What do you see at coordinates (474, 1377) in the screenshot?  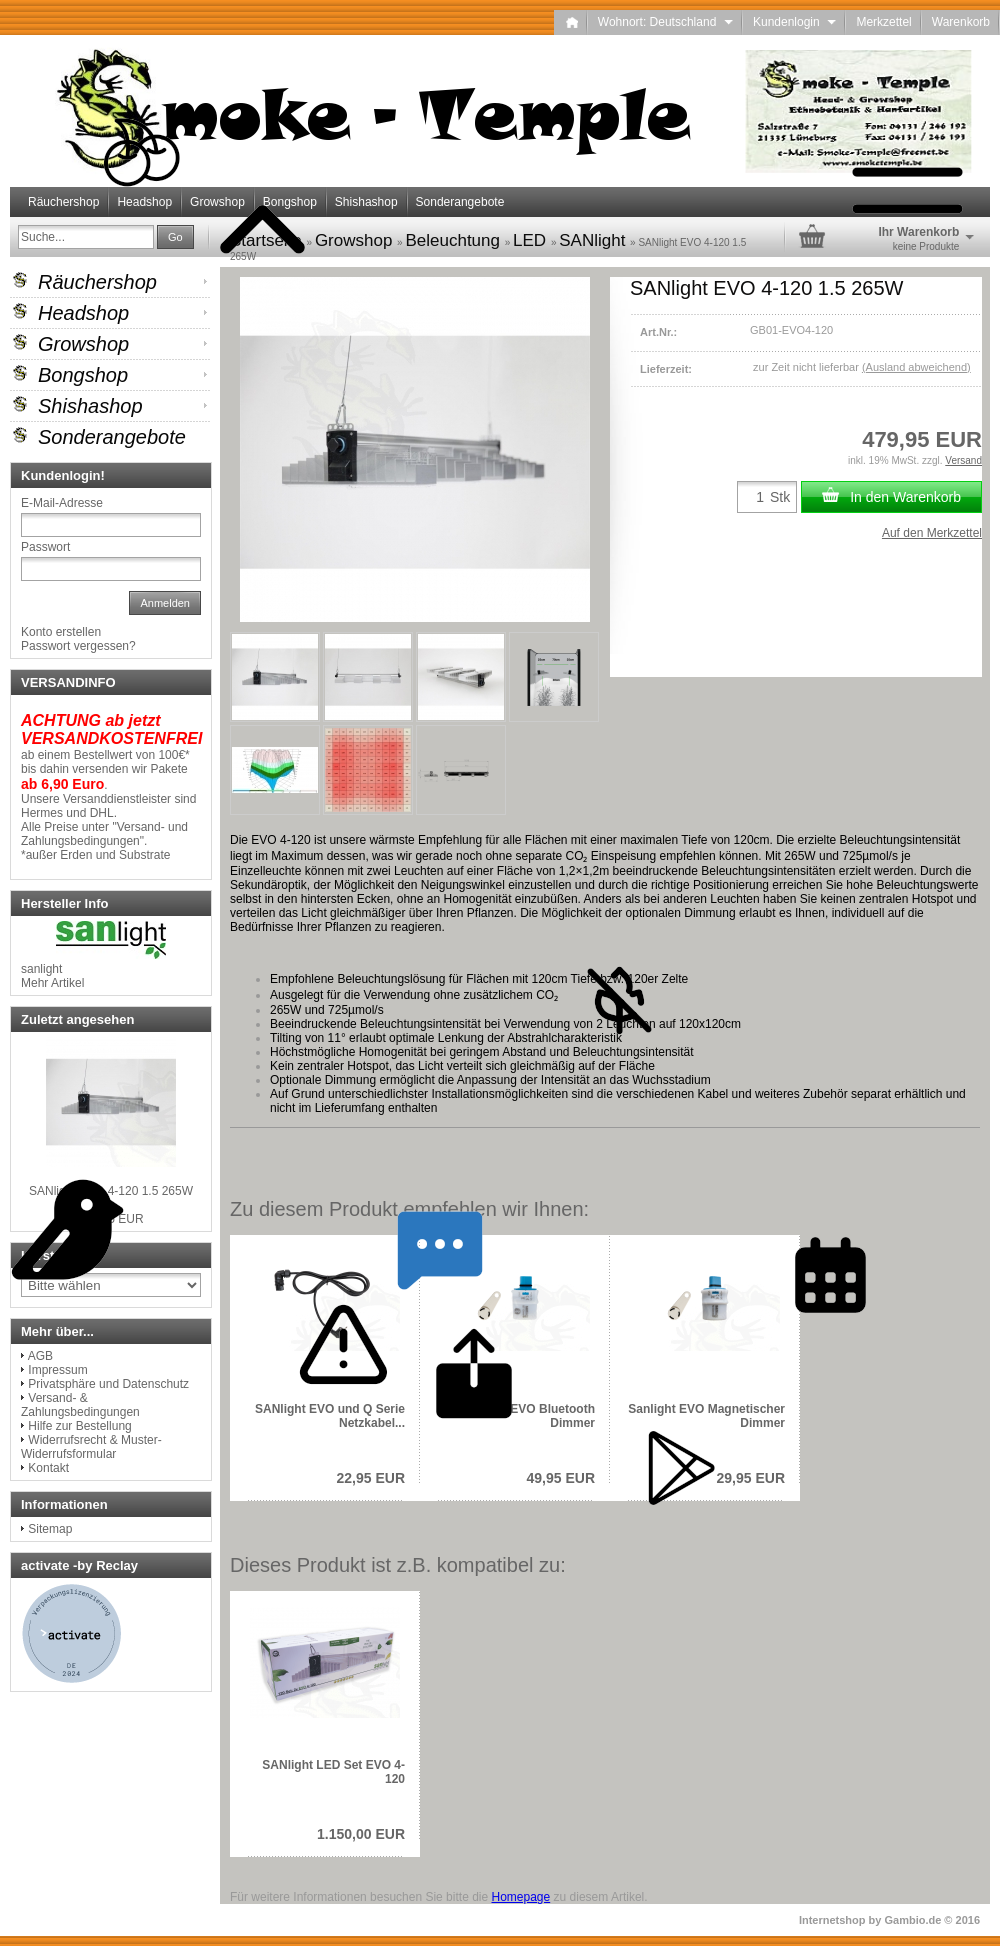 I see `export or upload a file` at bounding box center [474, 1377].